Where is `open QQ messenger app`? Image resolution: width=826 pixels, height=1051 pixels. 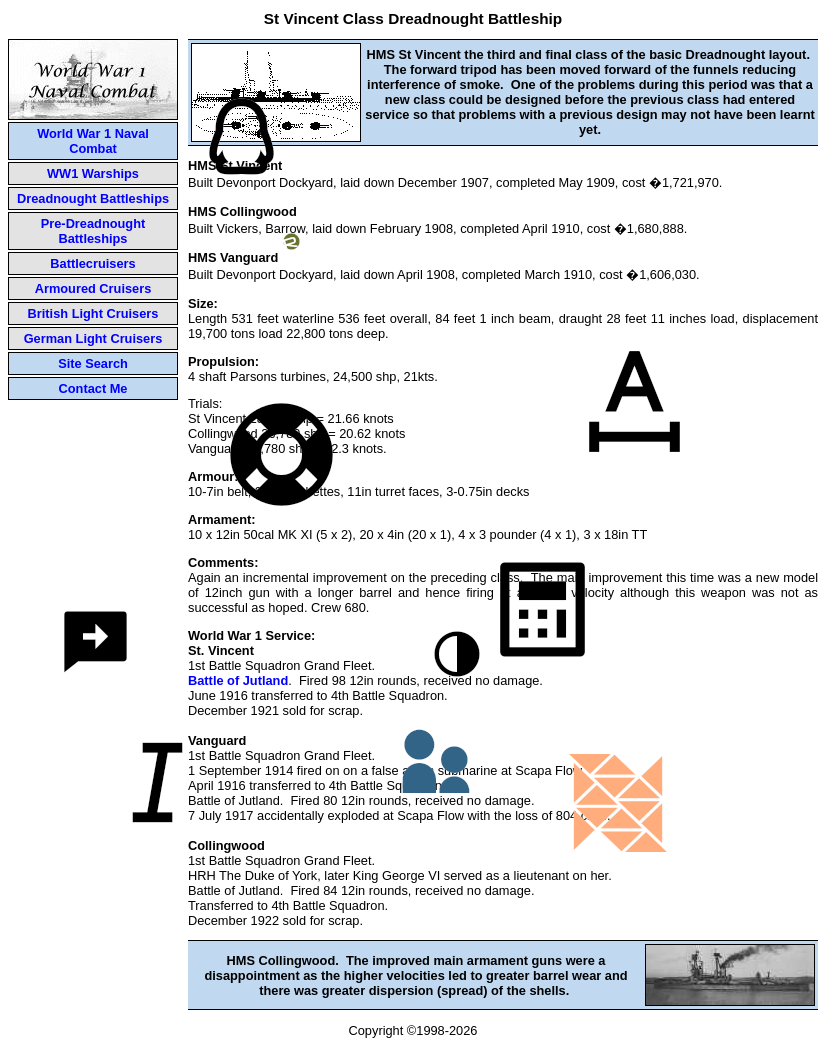 open QQ messenger app is located at coordinates (241, 136).